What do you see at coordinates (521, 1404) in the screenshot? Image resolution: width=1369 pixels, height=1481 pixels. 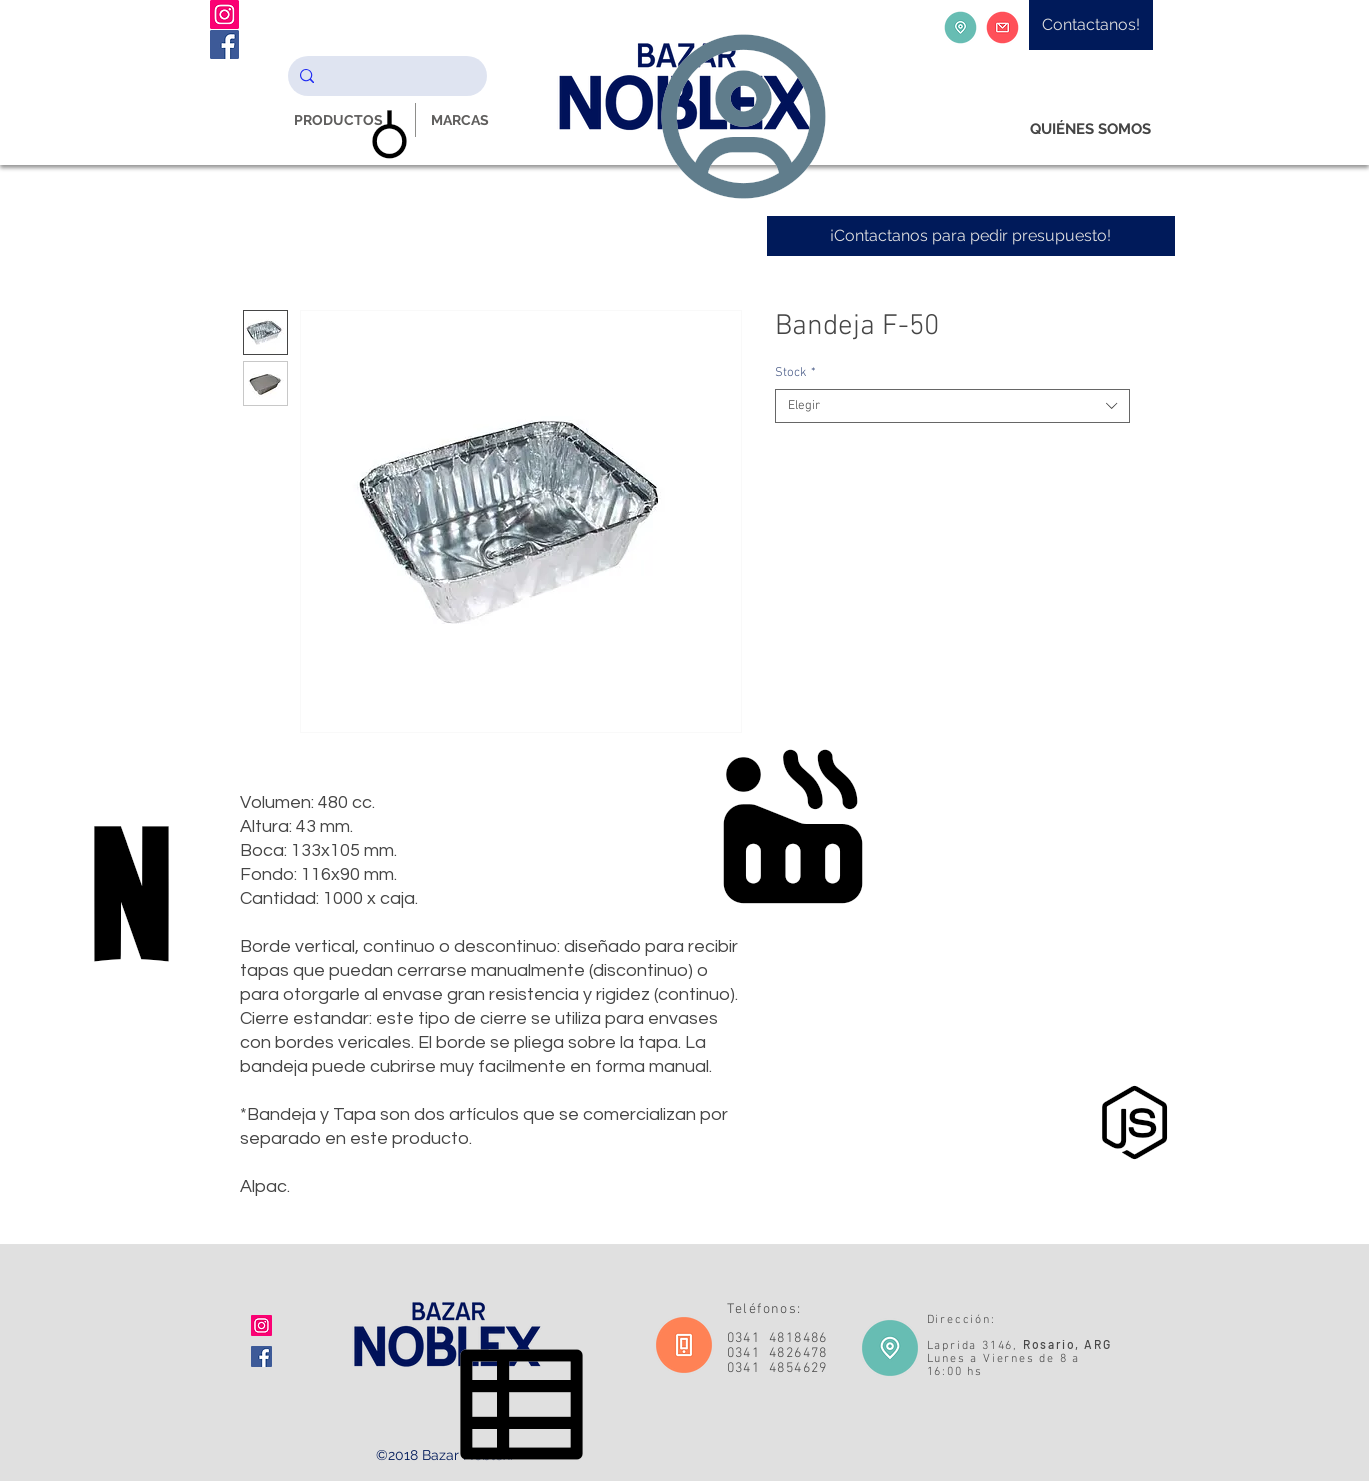 I see `switch to table view` at bounding box center [521, 1404].